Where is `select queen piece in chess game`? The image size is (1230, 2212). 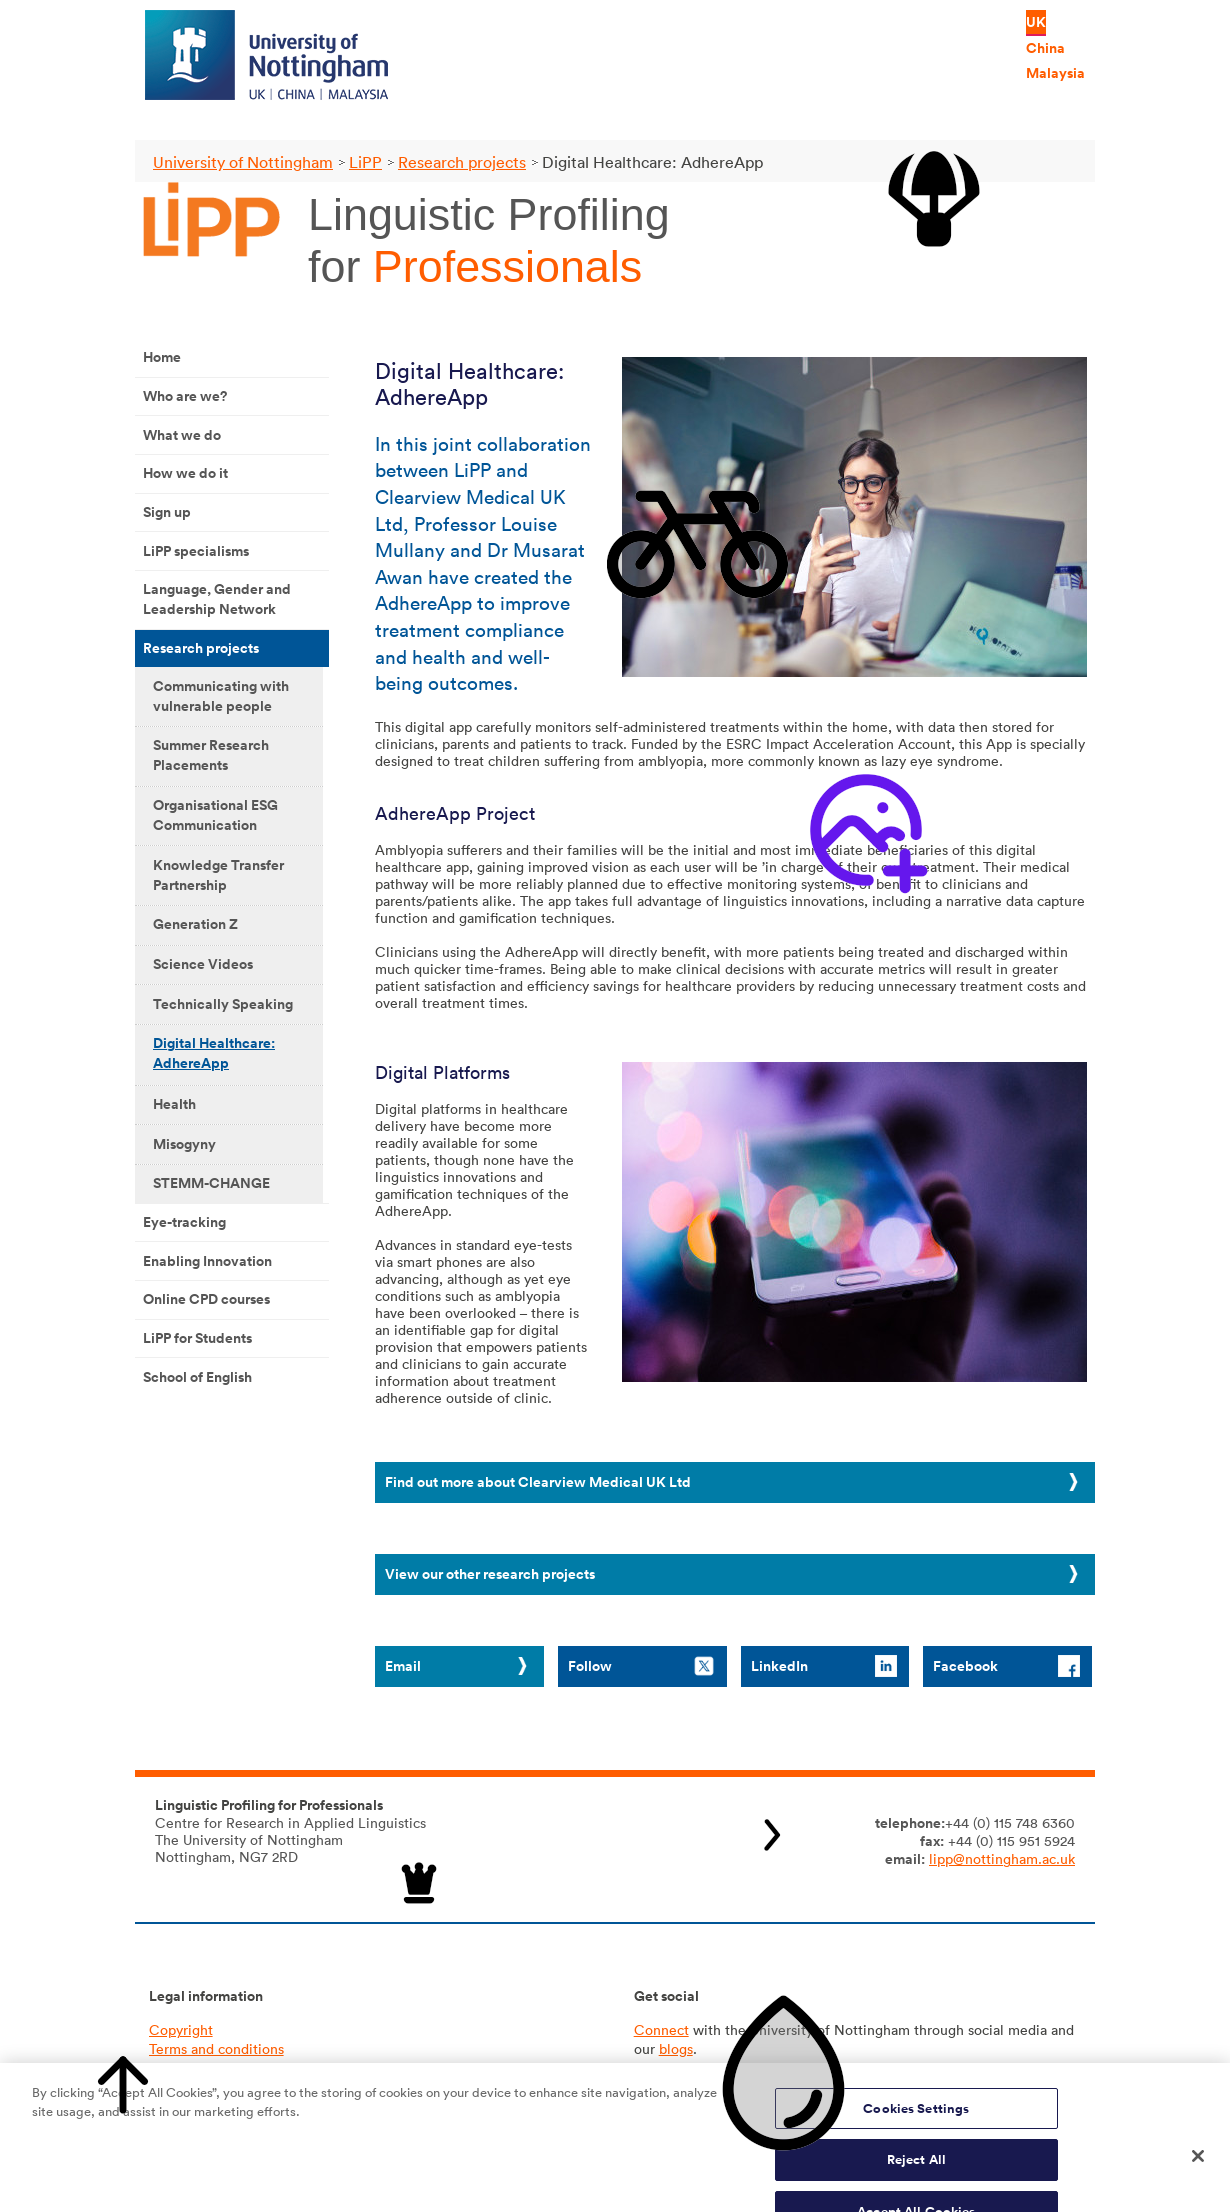 select queen piece in chess game is located at coordinates (419, 1884).